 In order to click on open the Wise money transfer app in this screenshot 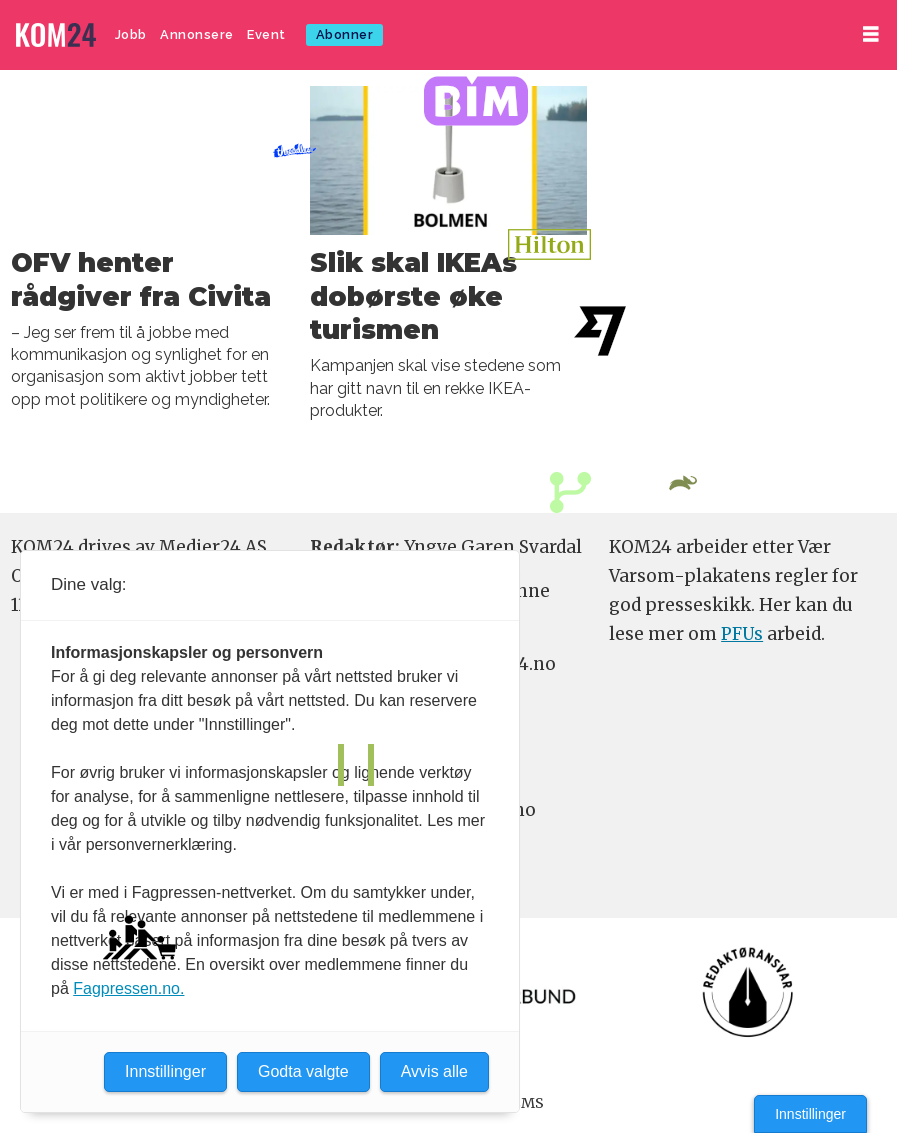, I will do `click(600, 331)`.